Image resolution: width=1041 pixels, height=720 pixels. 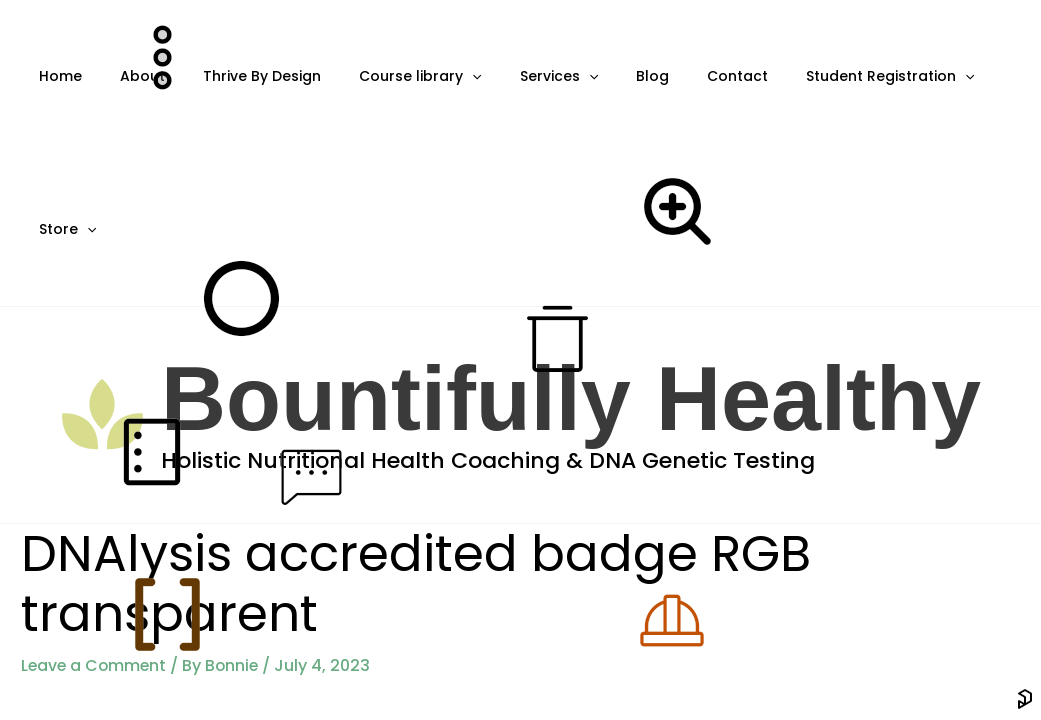 I want to click on delete this item, so click(x=557, y=341).